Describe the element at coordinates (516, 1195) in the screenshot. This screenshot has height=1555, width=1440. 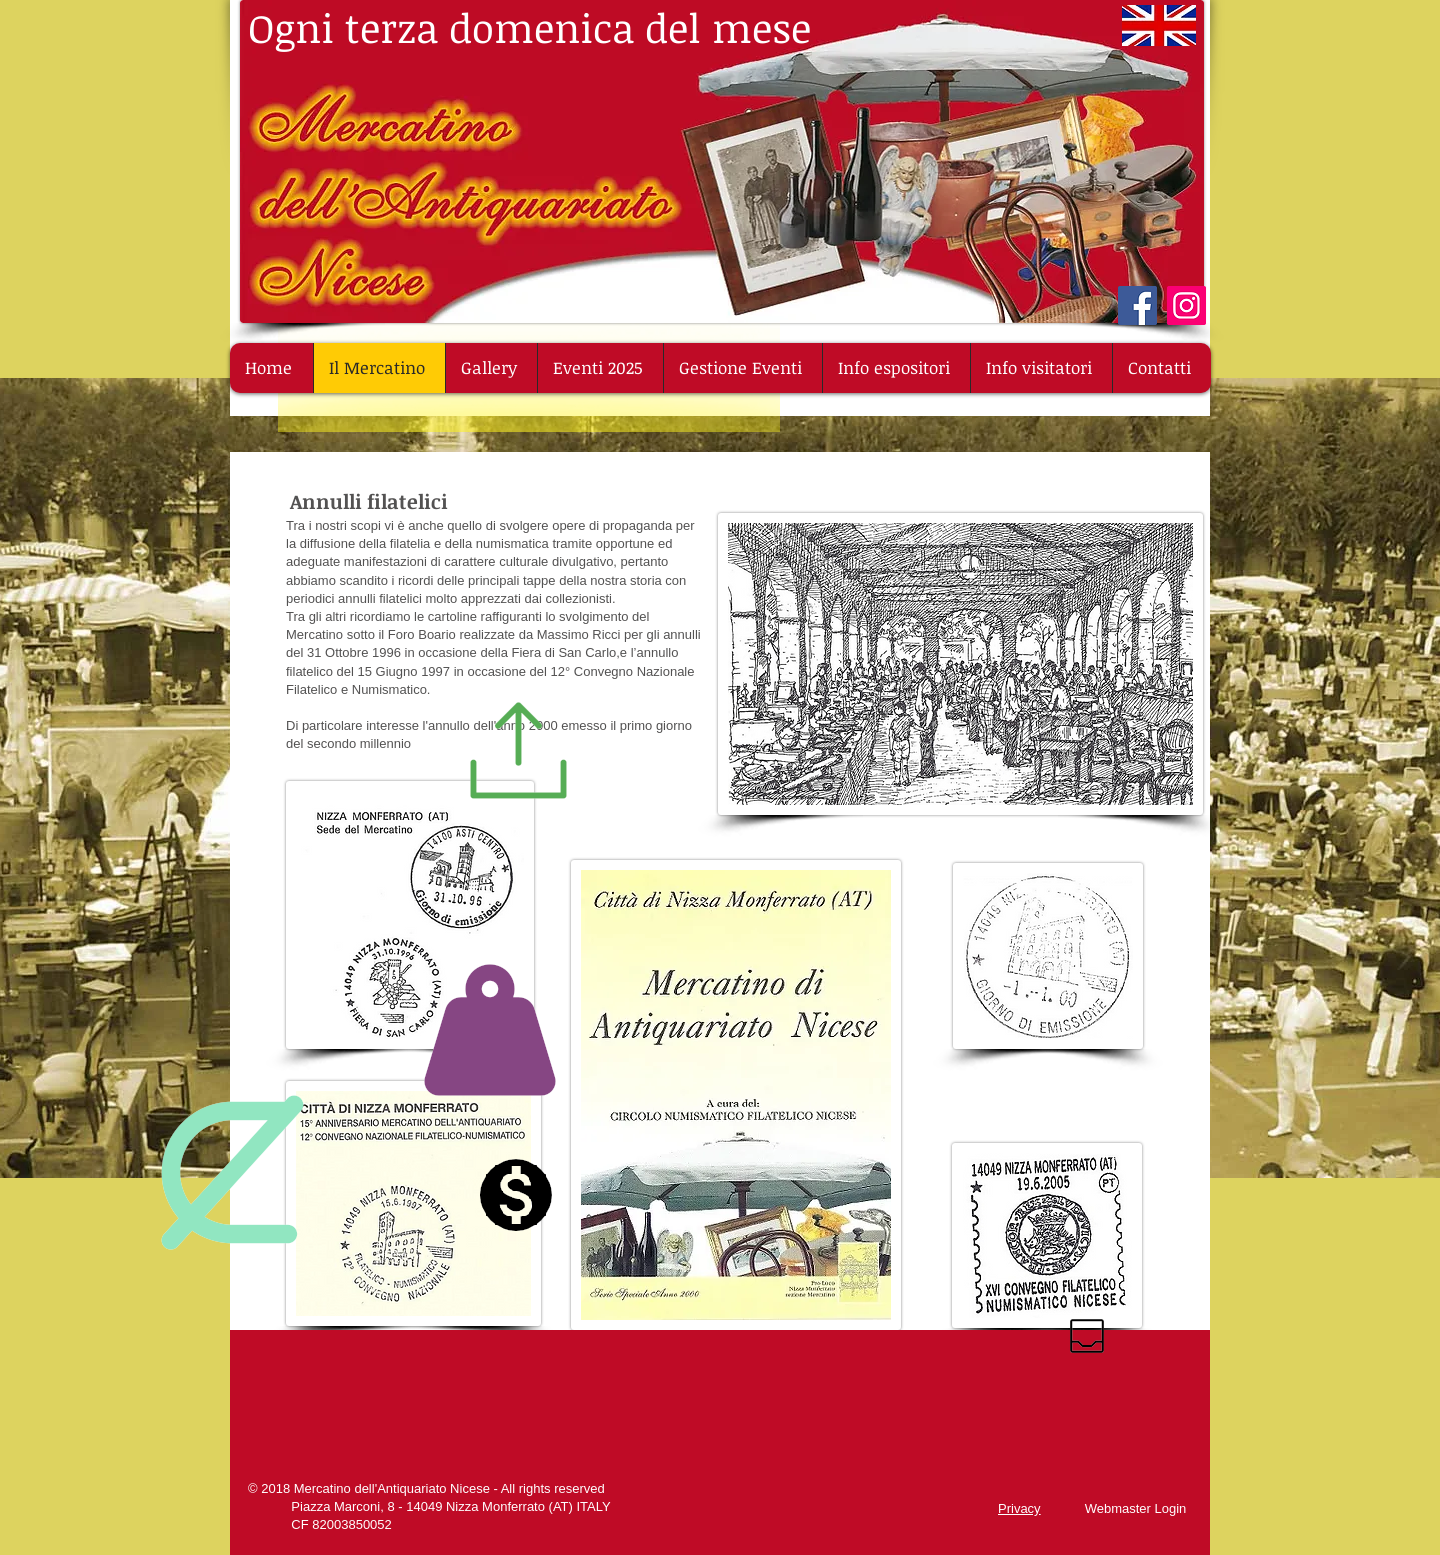
I see `view earnings or payment information` at that location.